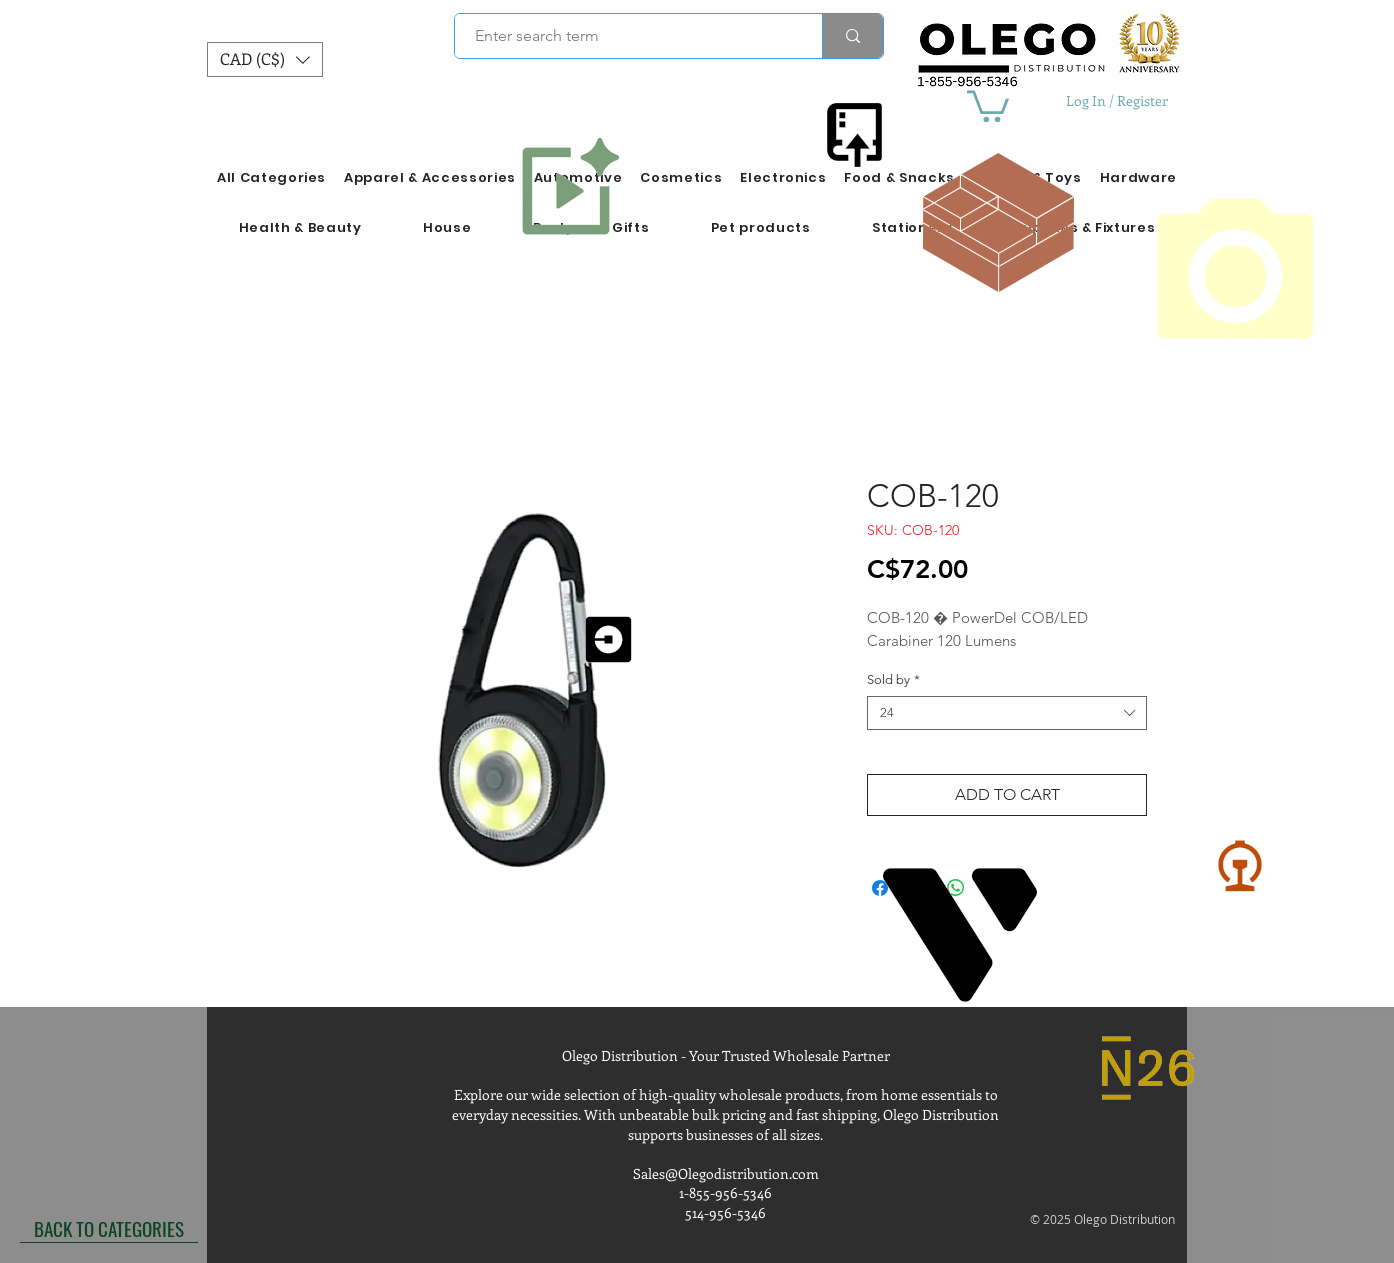 The width and height of the screenshot is (1394, 1263). Describe the element at coordinates (1148, 1068) in the screenshot. I see `open the N26 banking app` at that location.